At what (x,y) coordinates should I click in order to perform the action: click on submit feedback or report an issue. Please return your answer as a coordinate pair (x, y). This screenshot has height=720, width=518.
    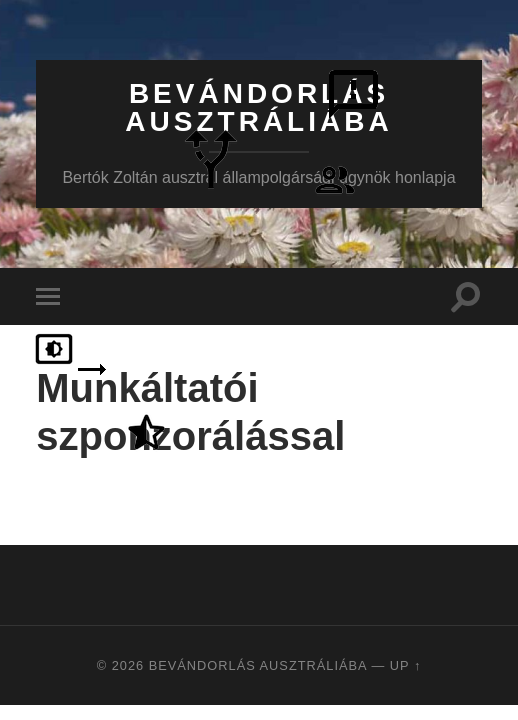
    Looking at the image, I should click on (353, 94).